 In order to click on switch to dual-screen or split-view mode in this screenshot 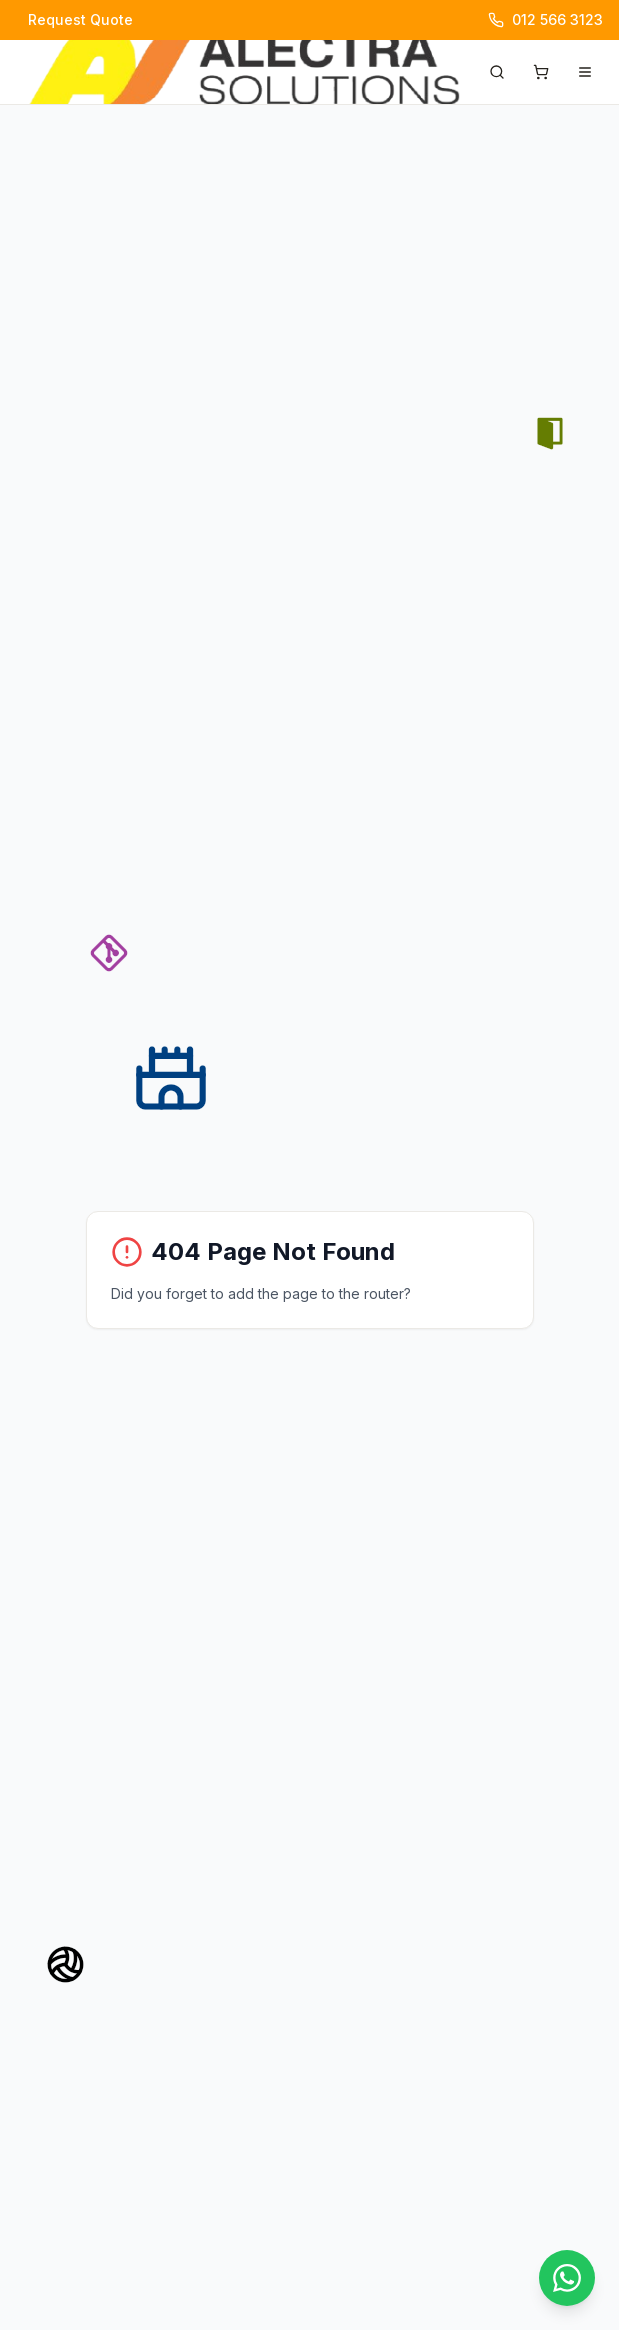, I will do `click(550, 432)`.